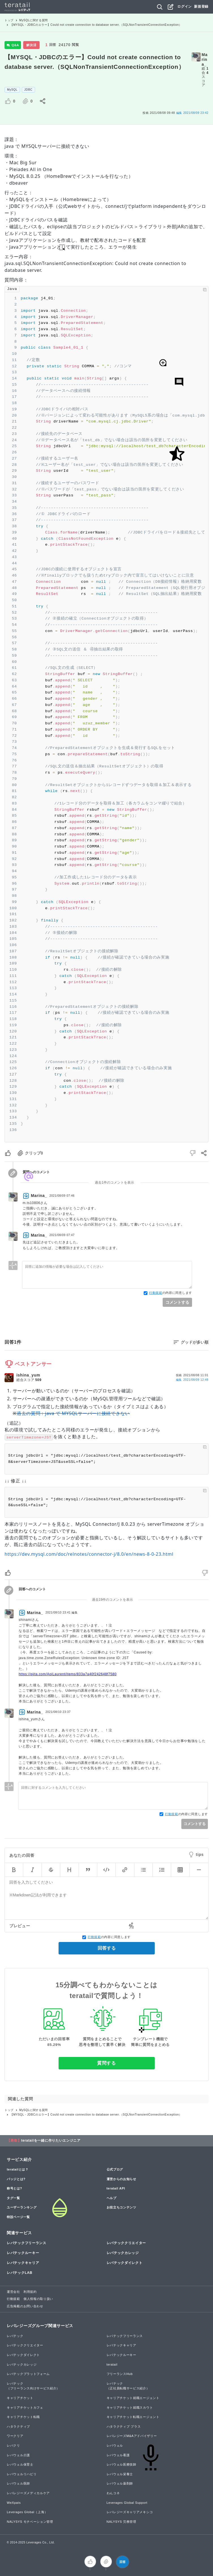 This screenshot has width=213, height=2576. I want to click on indicates a partial or half-star rating, so click(177, 454).